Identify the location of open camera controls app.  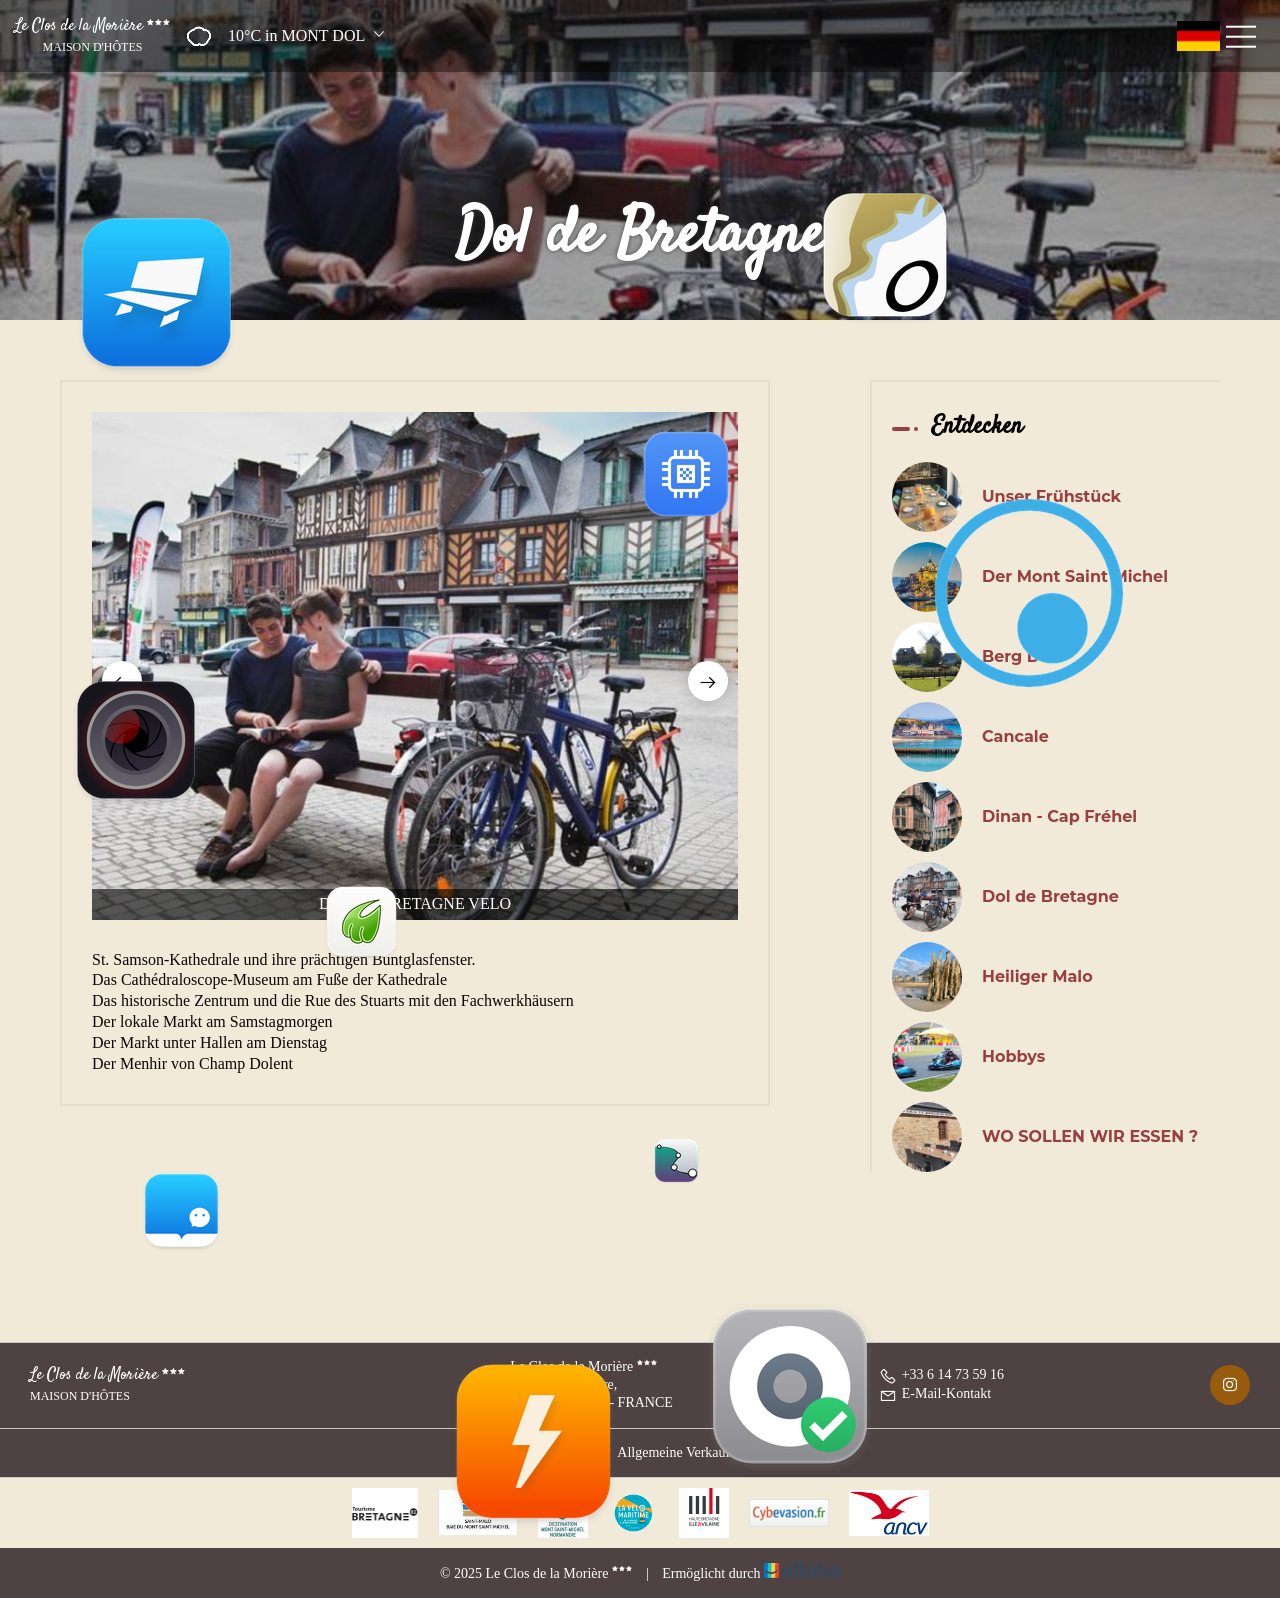
(136, 740).